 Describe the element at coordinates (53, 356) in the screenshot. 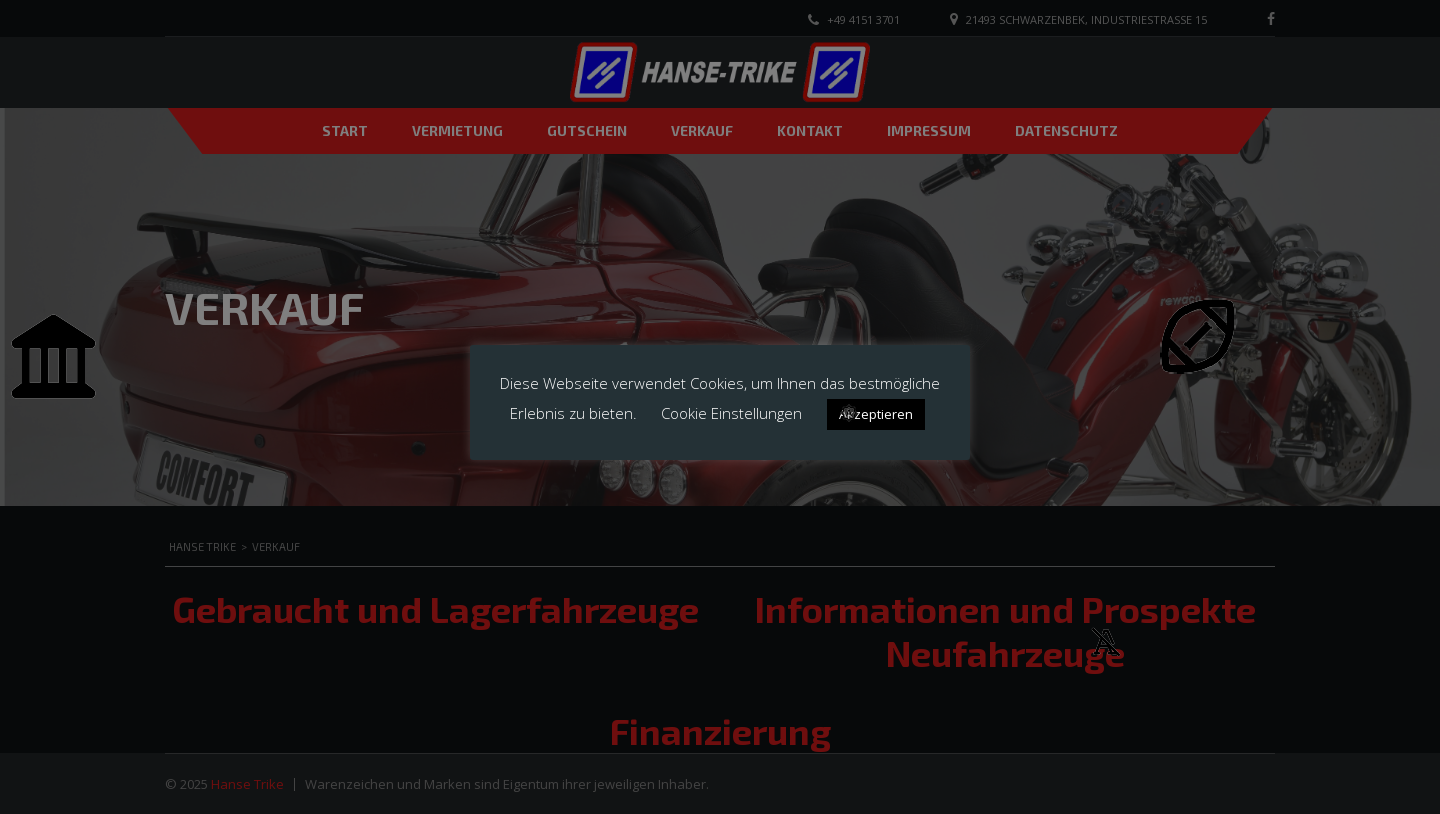

I see `view nearby landmarks or points of interest` at that location.